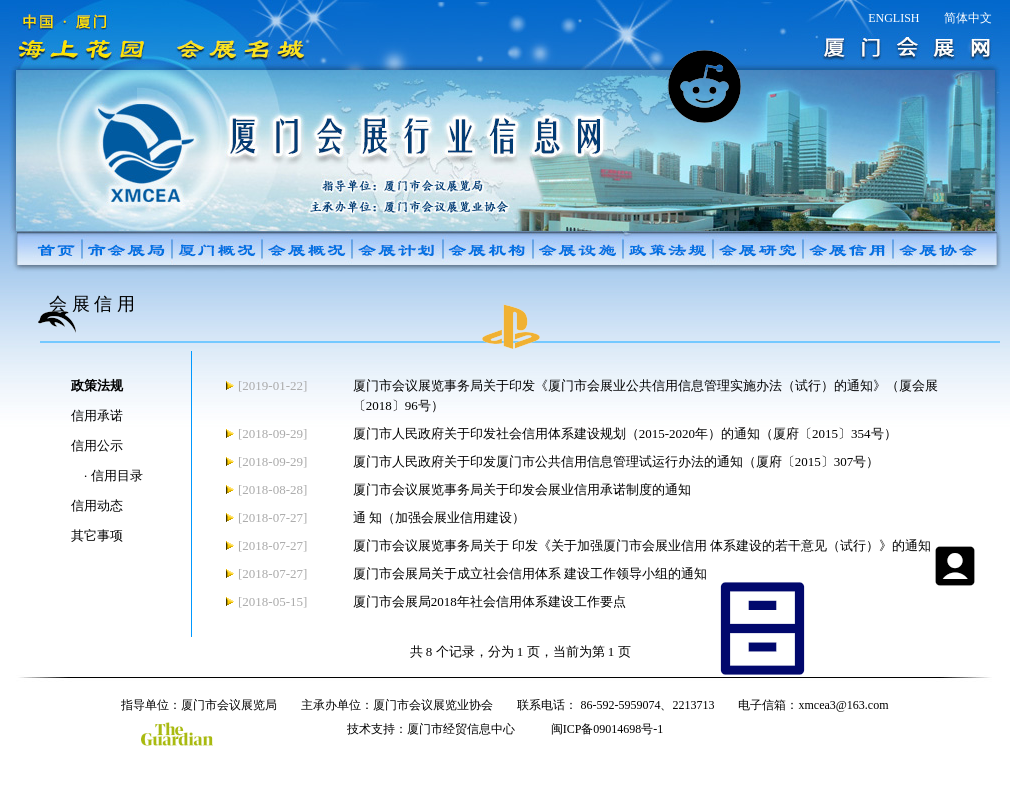  What do you see at coordinates (177, 734) in the screenshot?
I see `open The Guardian news app` at bounding box center [177, 734].